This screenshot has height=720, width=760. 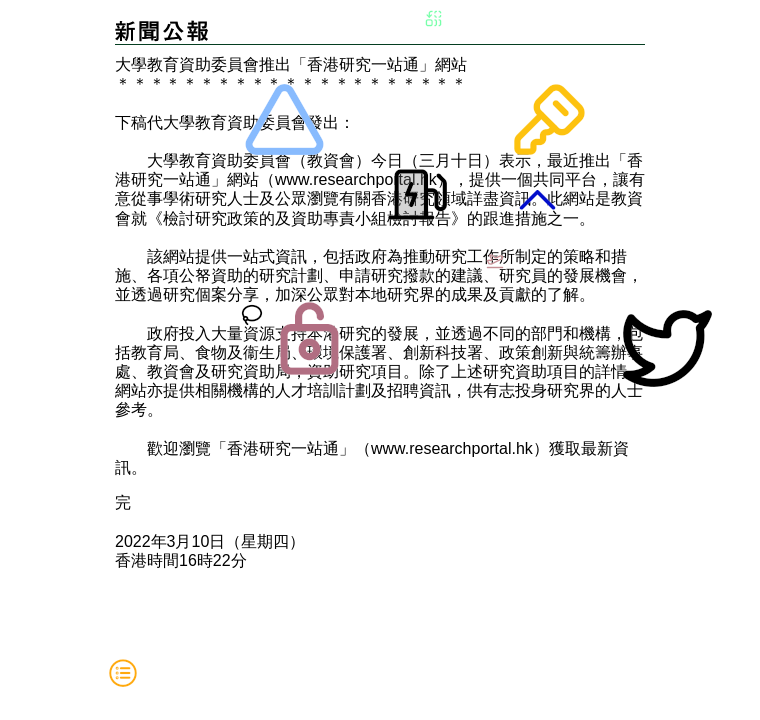 What do you see at coordinates (123, 673) in the screenshot?
I see `view list or menu options` at bounding box center [123, 673].